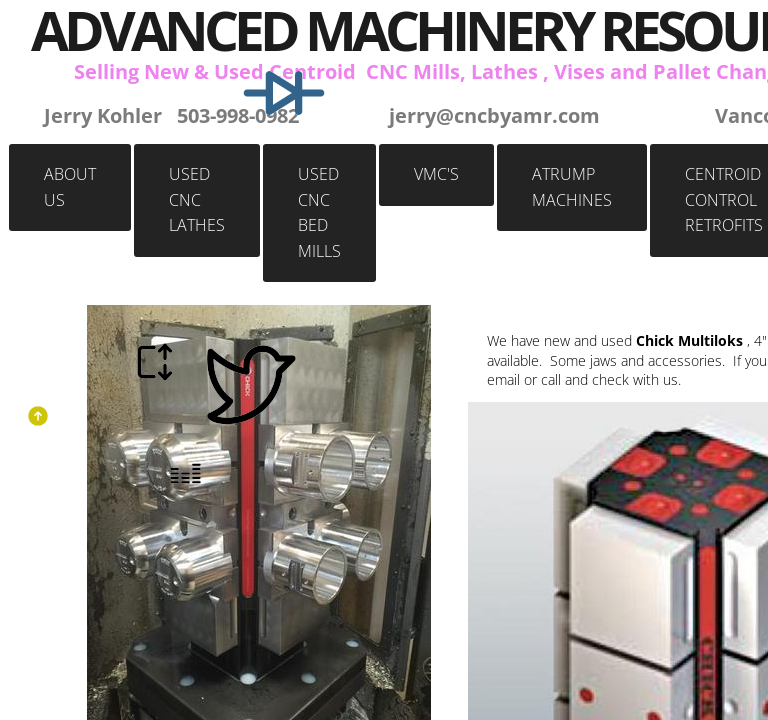 This screenshot has height=720, width=768. I want to click on represents a diode component in a circuit diagram, so click(284, 93).